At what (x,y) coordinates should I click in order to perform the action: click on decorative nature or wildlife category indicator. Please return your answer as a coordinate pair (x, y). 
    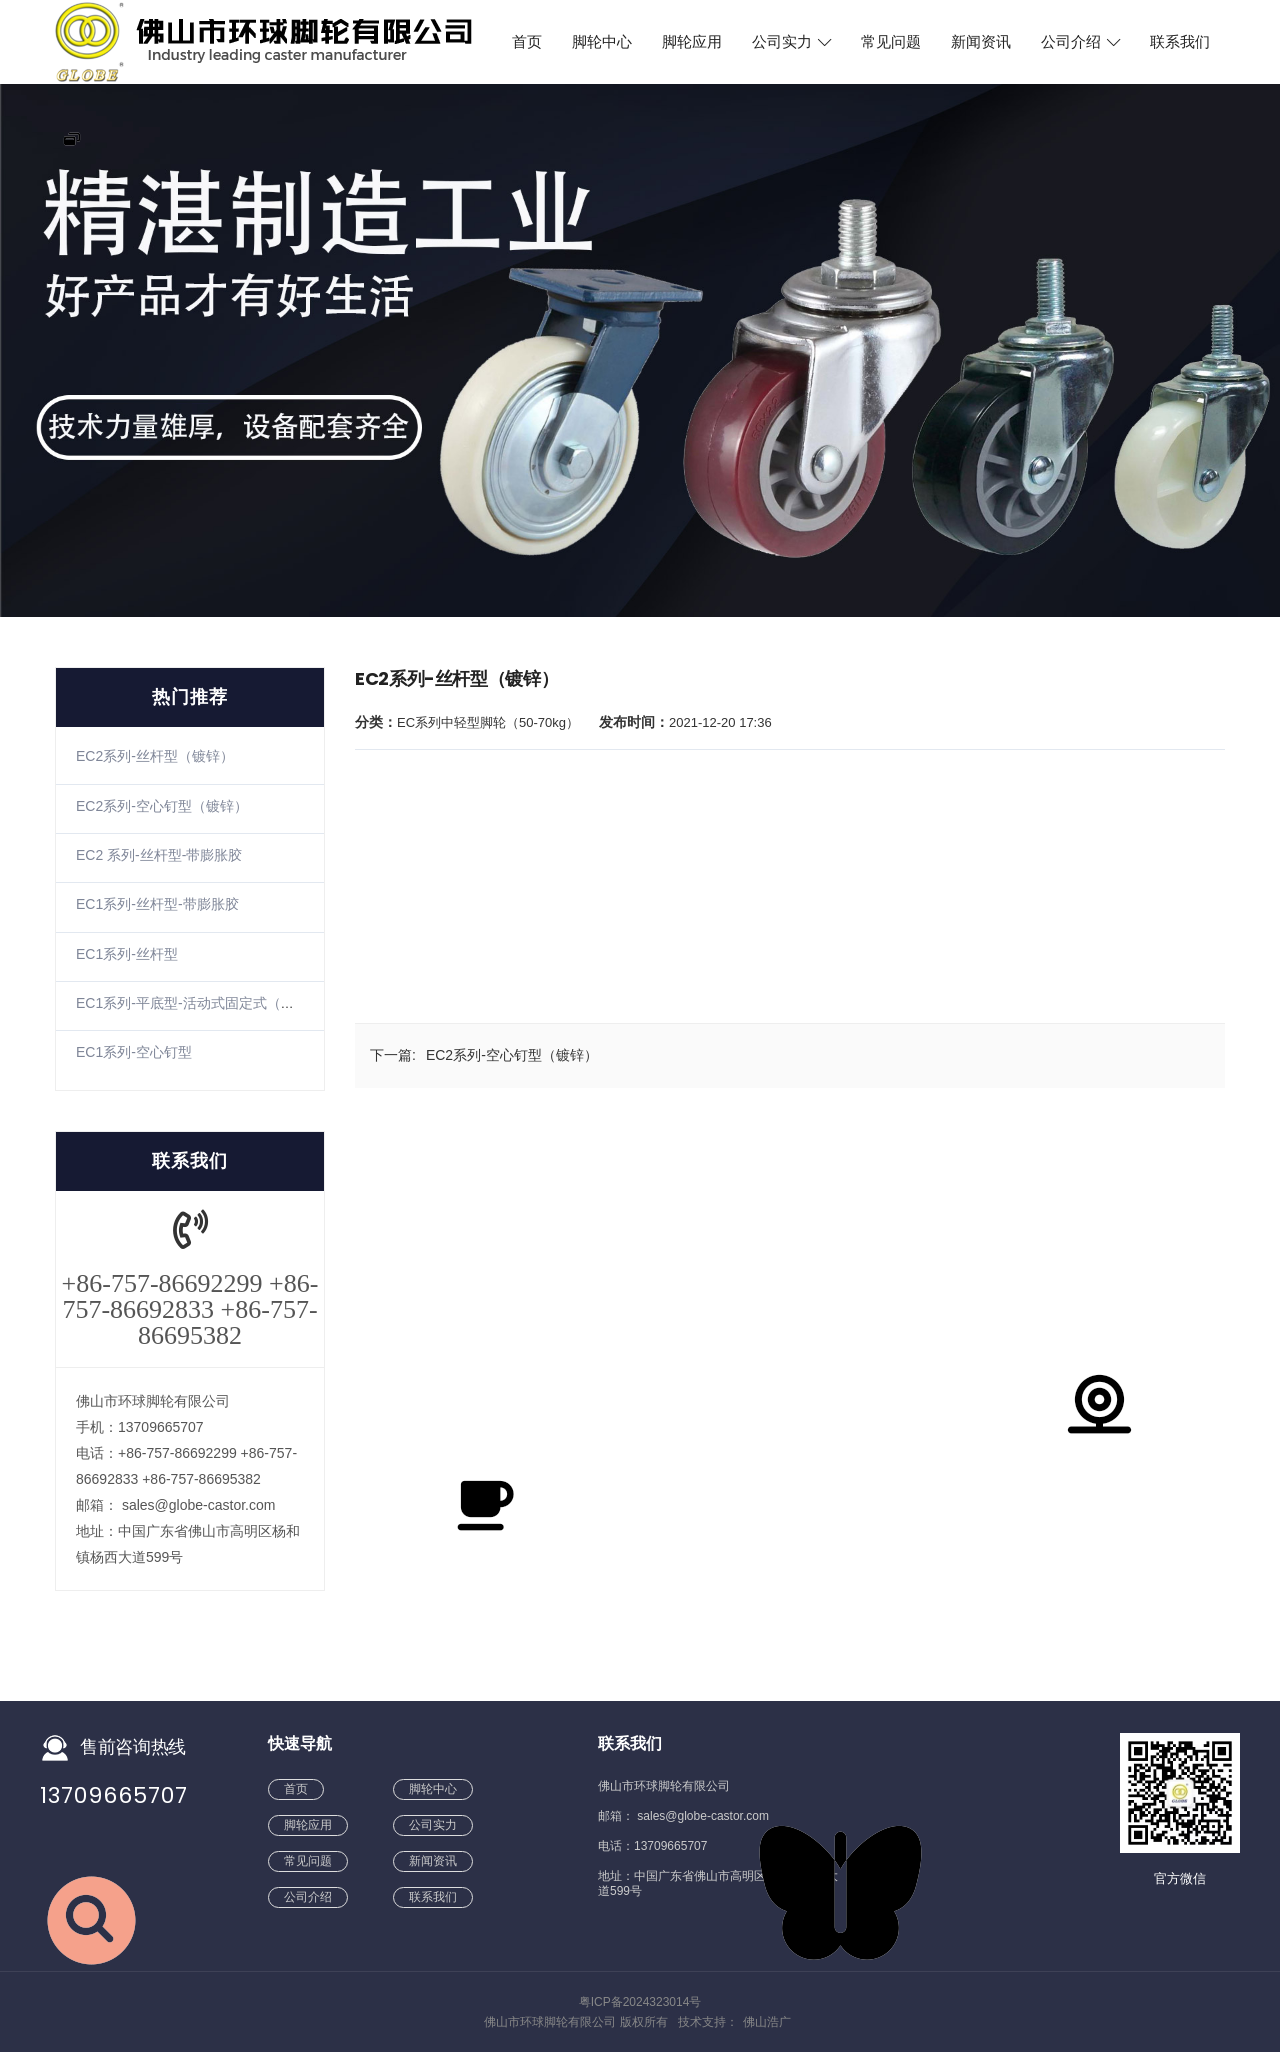
    Looking at the image, I should click on (840, 1889).